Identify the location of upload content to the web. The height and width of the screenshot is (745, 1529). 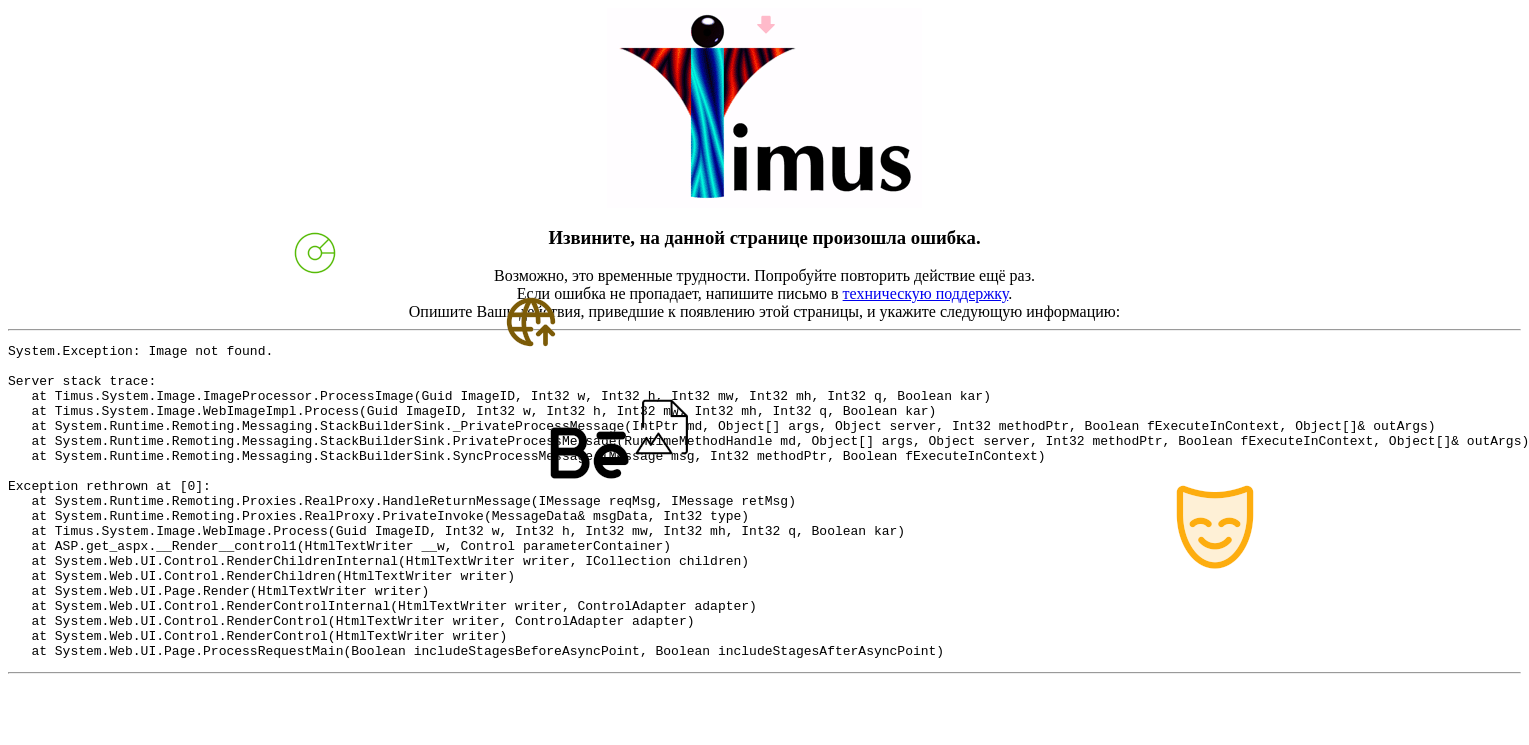
(531, 322).